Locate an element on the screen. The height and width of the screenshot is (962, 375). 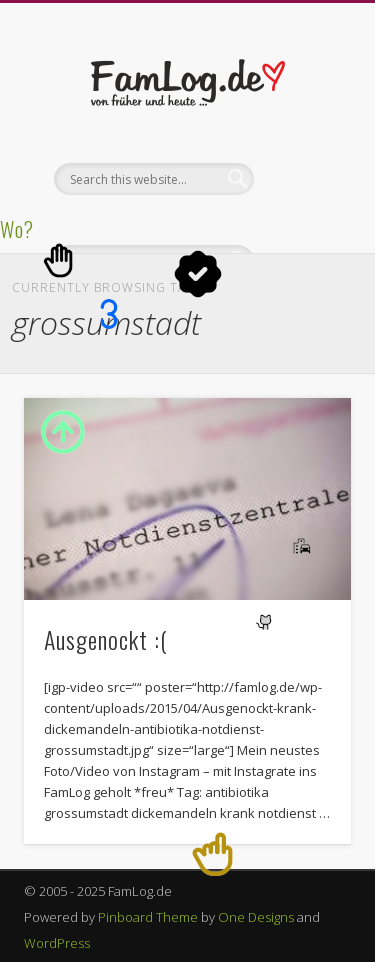
stop or halt an action is located at coordinates (58, 260).